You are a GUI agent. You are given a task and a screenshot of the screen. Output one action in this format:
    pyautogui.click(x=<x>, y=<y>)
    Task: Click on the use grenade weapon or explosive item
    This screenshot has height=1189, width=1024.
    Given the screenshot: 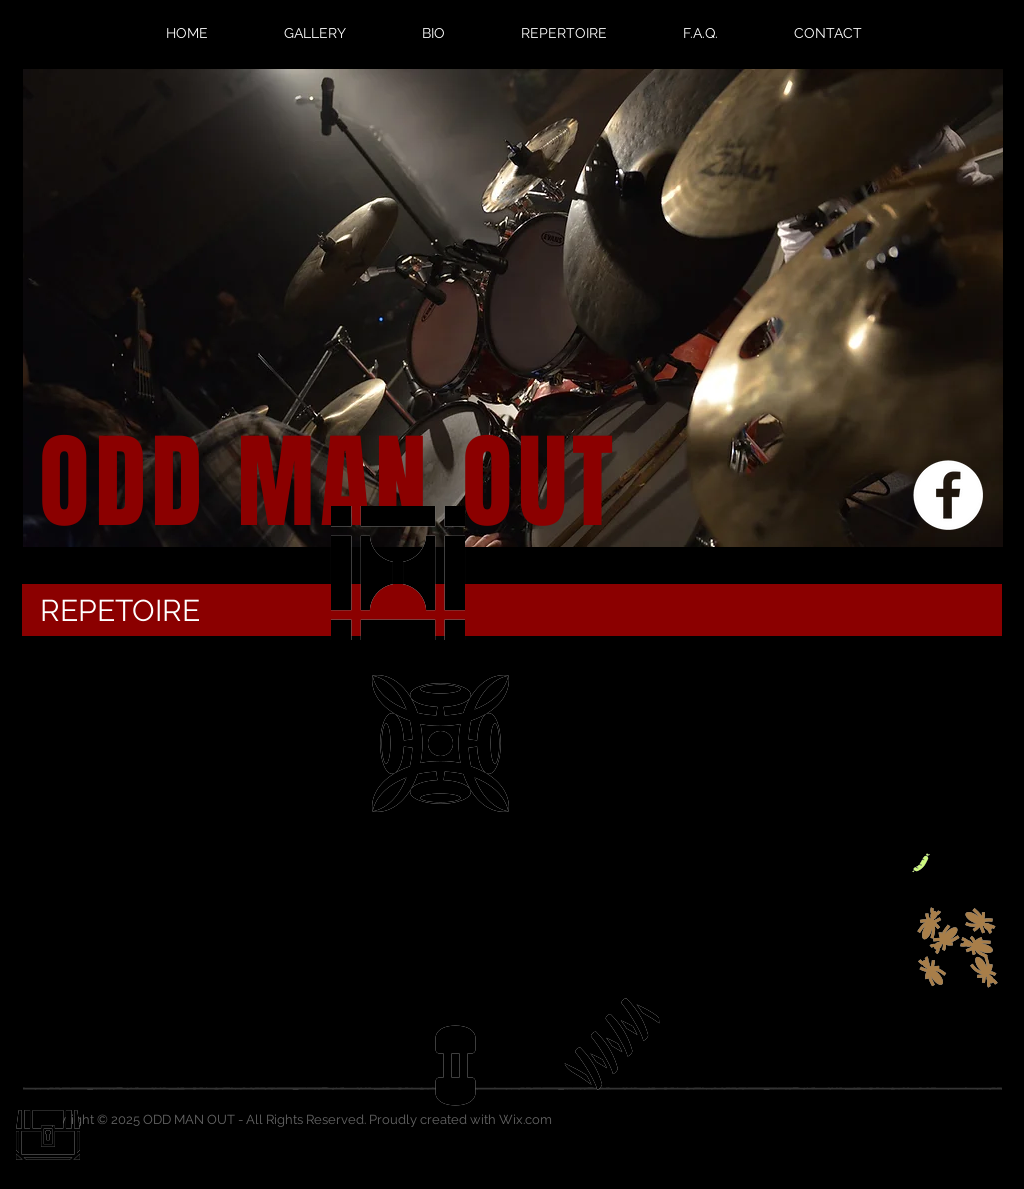 What is the action you would take?
    pyautogui.click(x=455, y=1065)
    